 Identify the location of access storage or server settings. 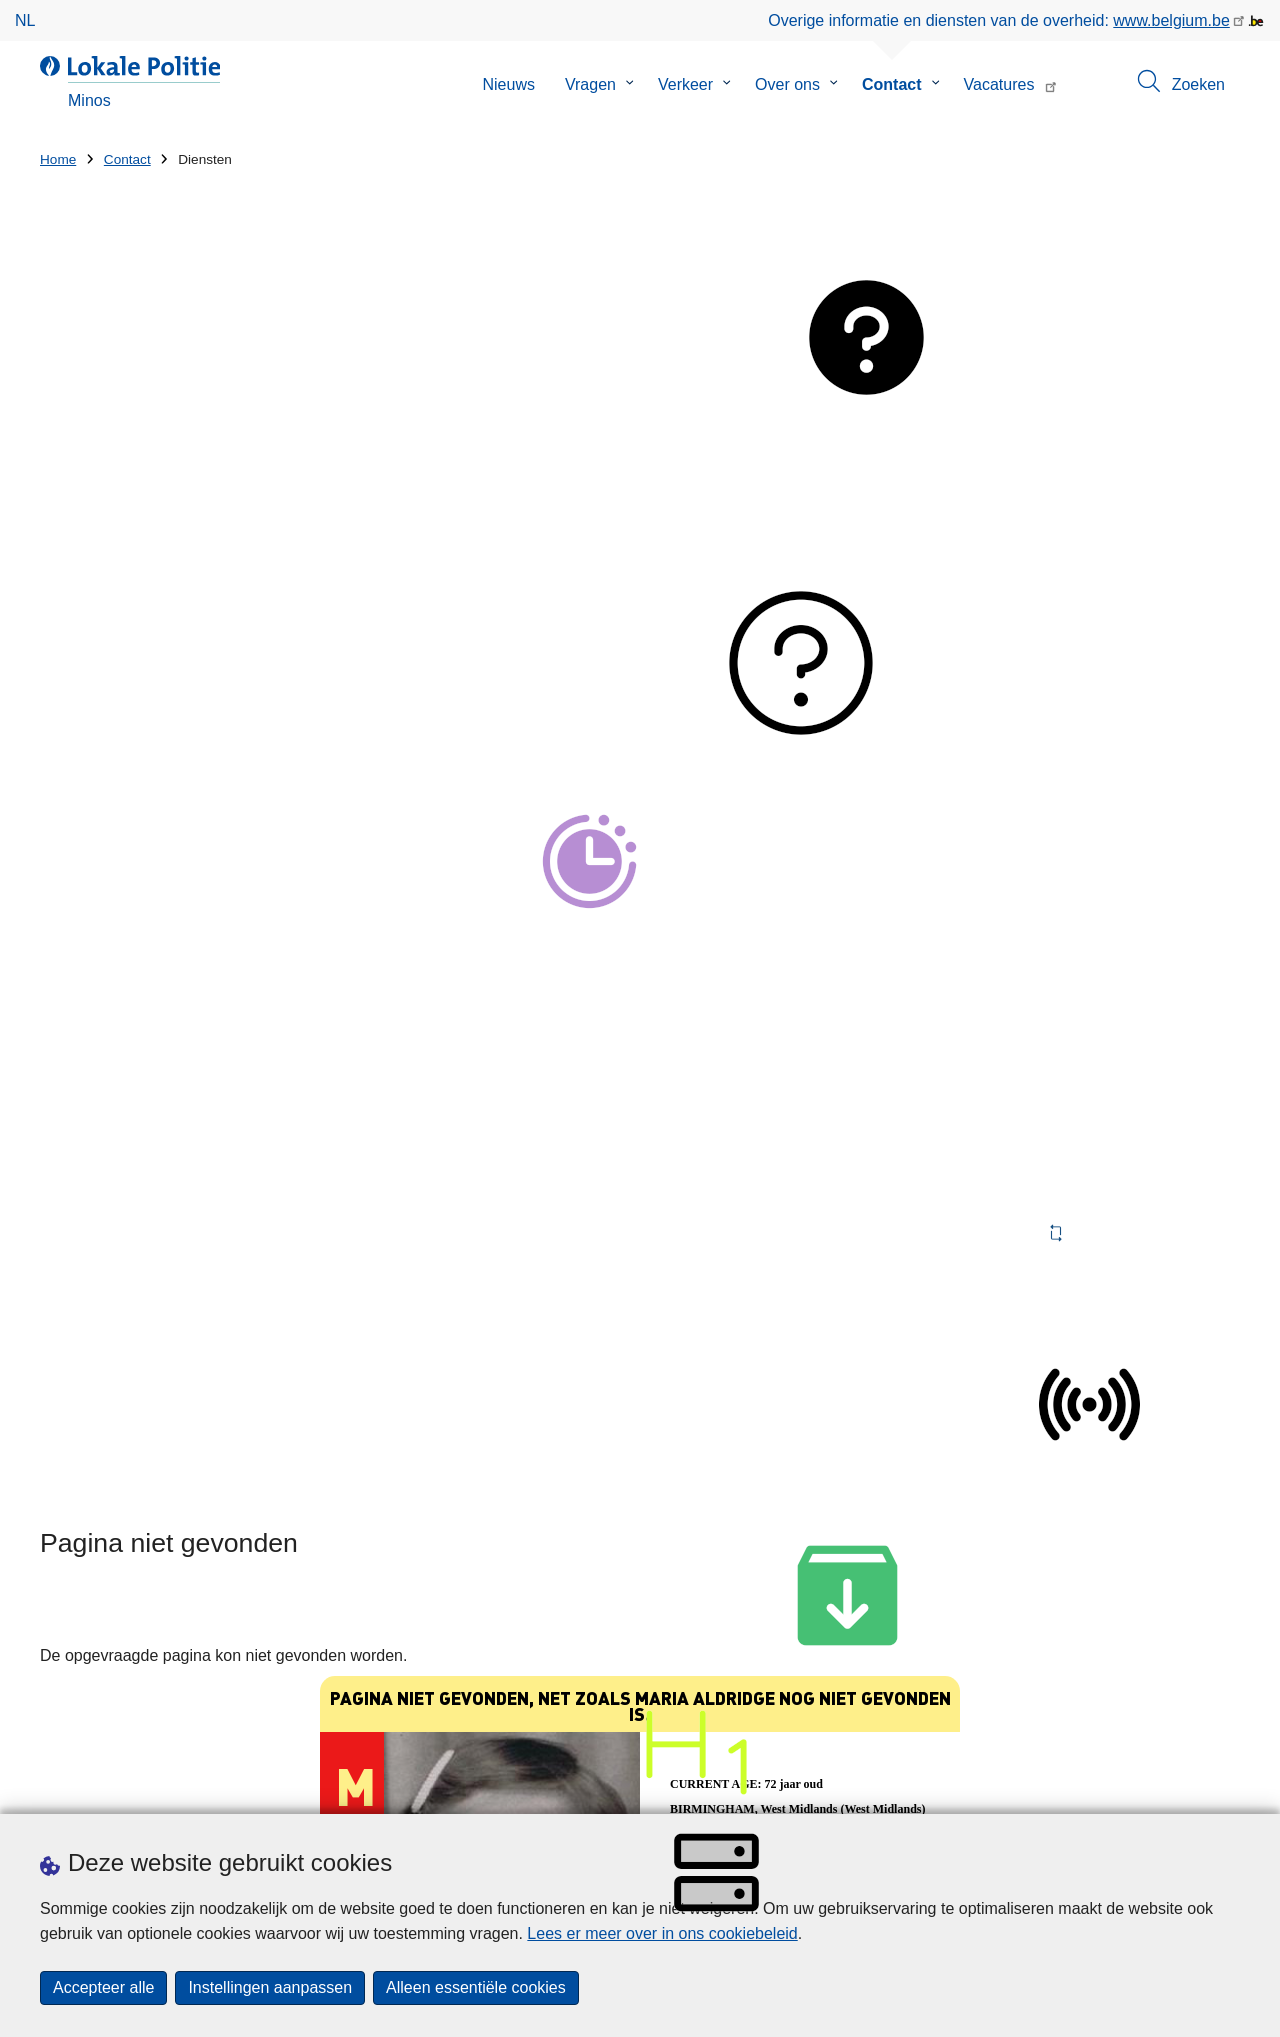
(716, 1872).